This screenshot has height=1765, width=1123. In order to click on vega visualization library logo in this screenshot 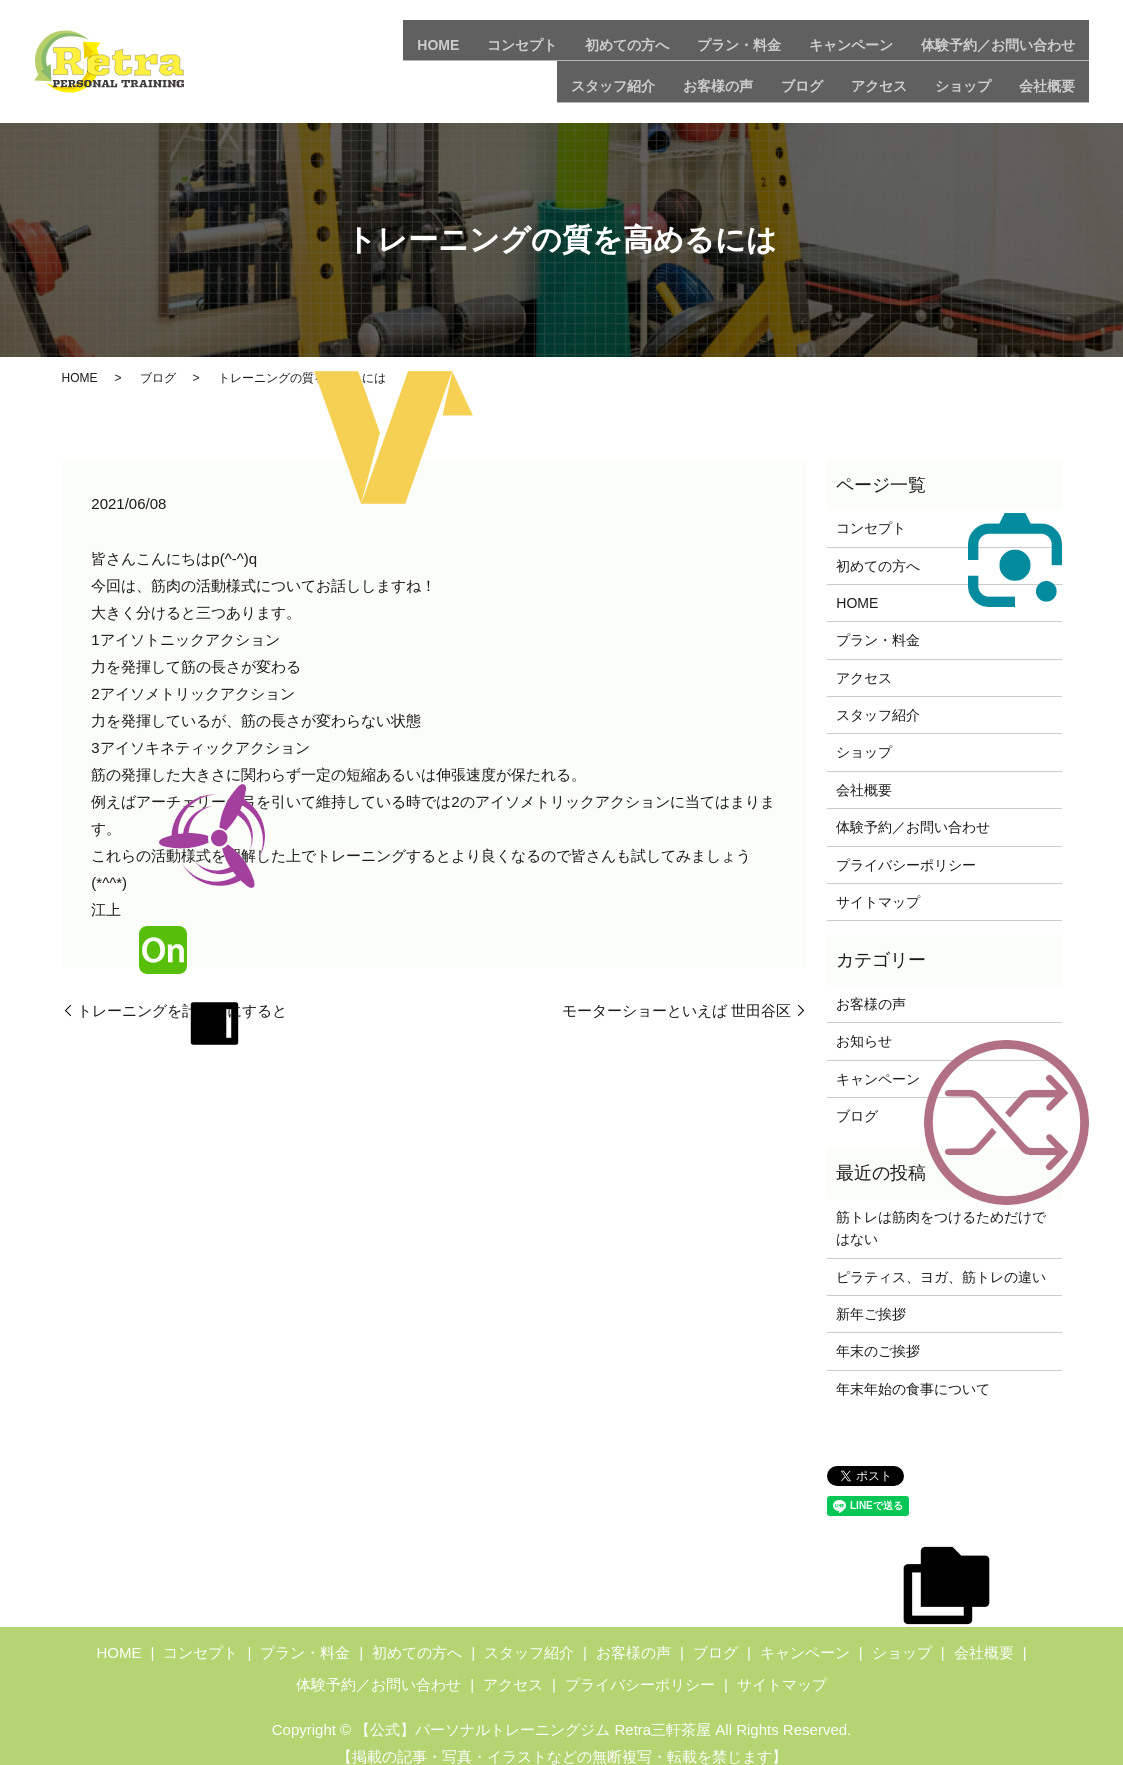, I will do `click(393, 437)`.